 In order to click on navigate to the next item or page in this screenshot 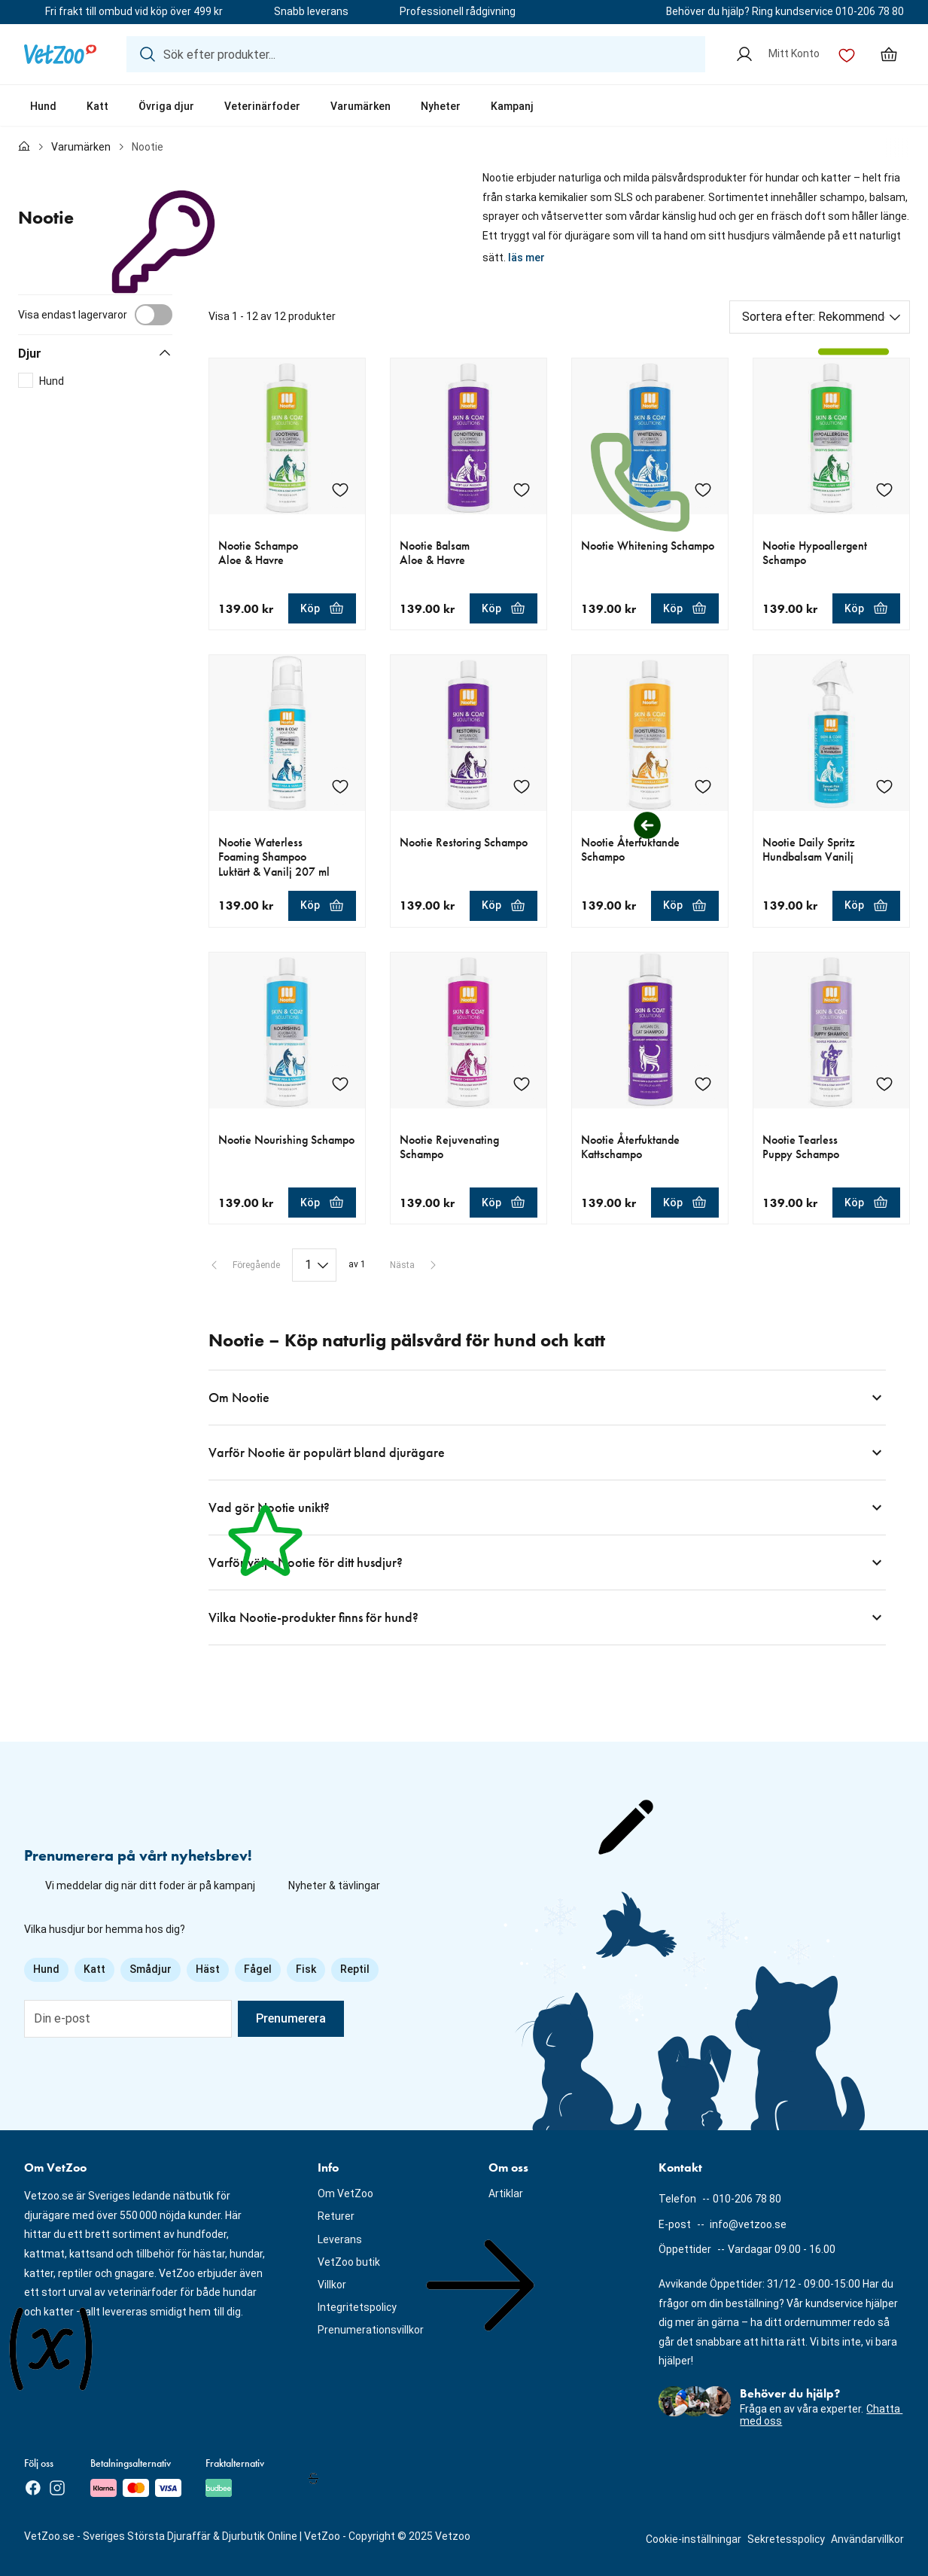, I will do `click(480, 2285)`.